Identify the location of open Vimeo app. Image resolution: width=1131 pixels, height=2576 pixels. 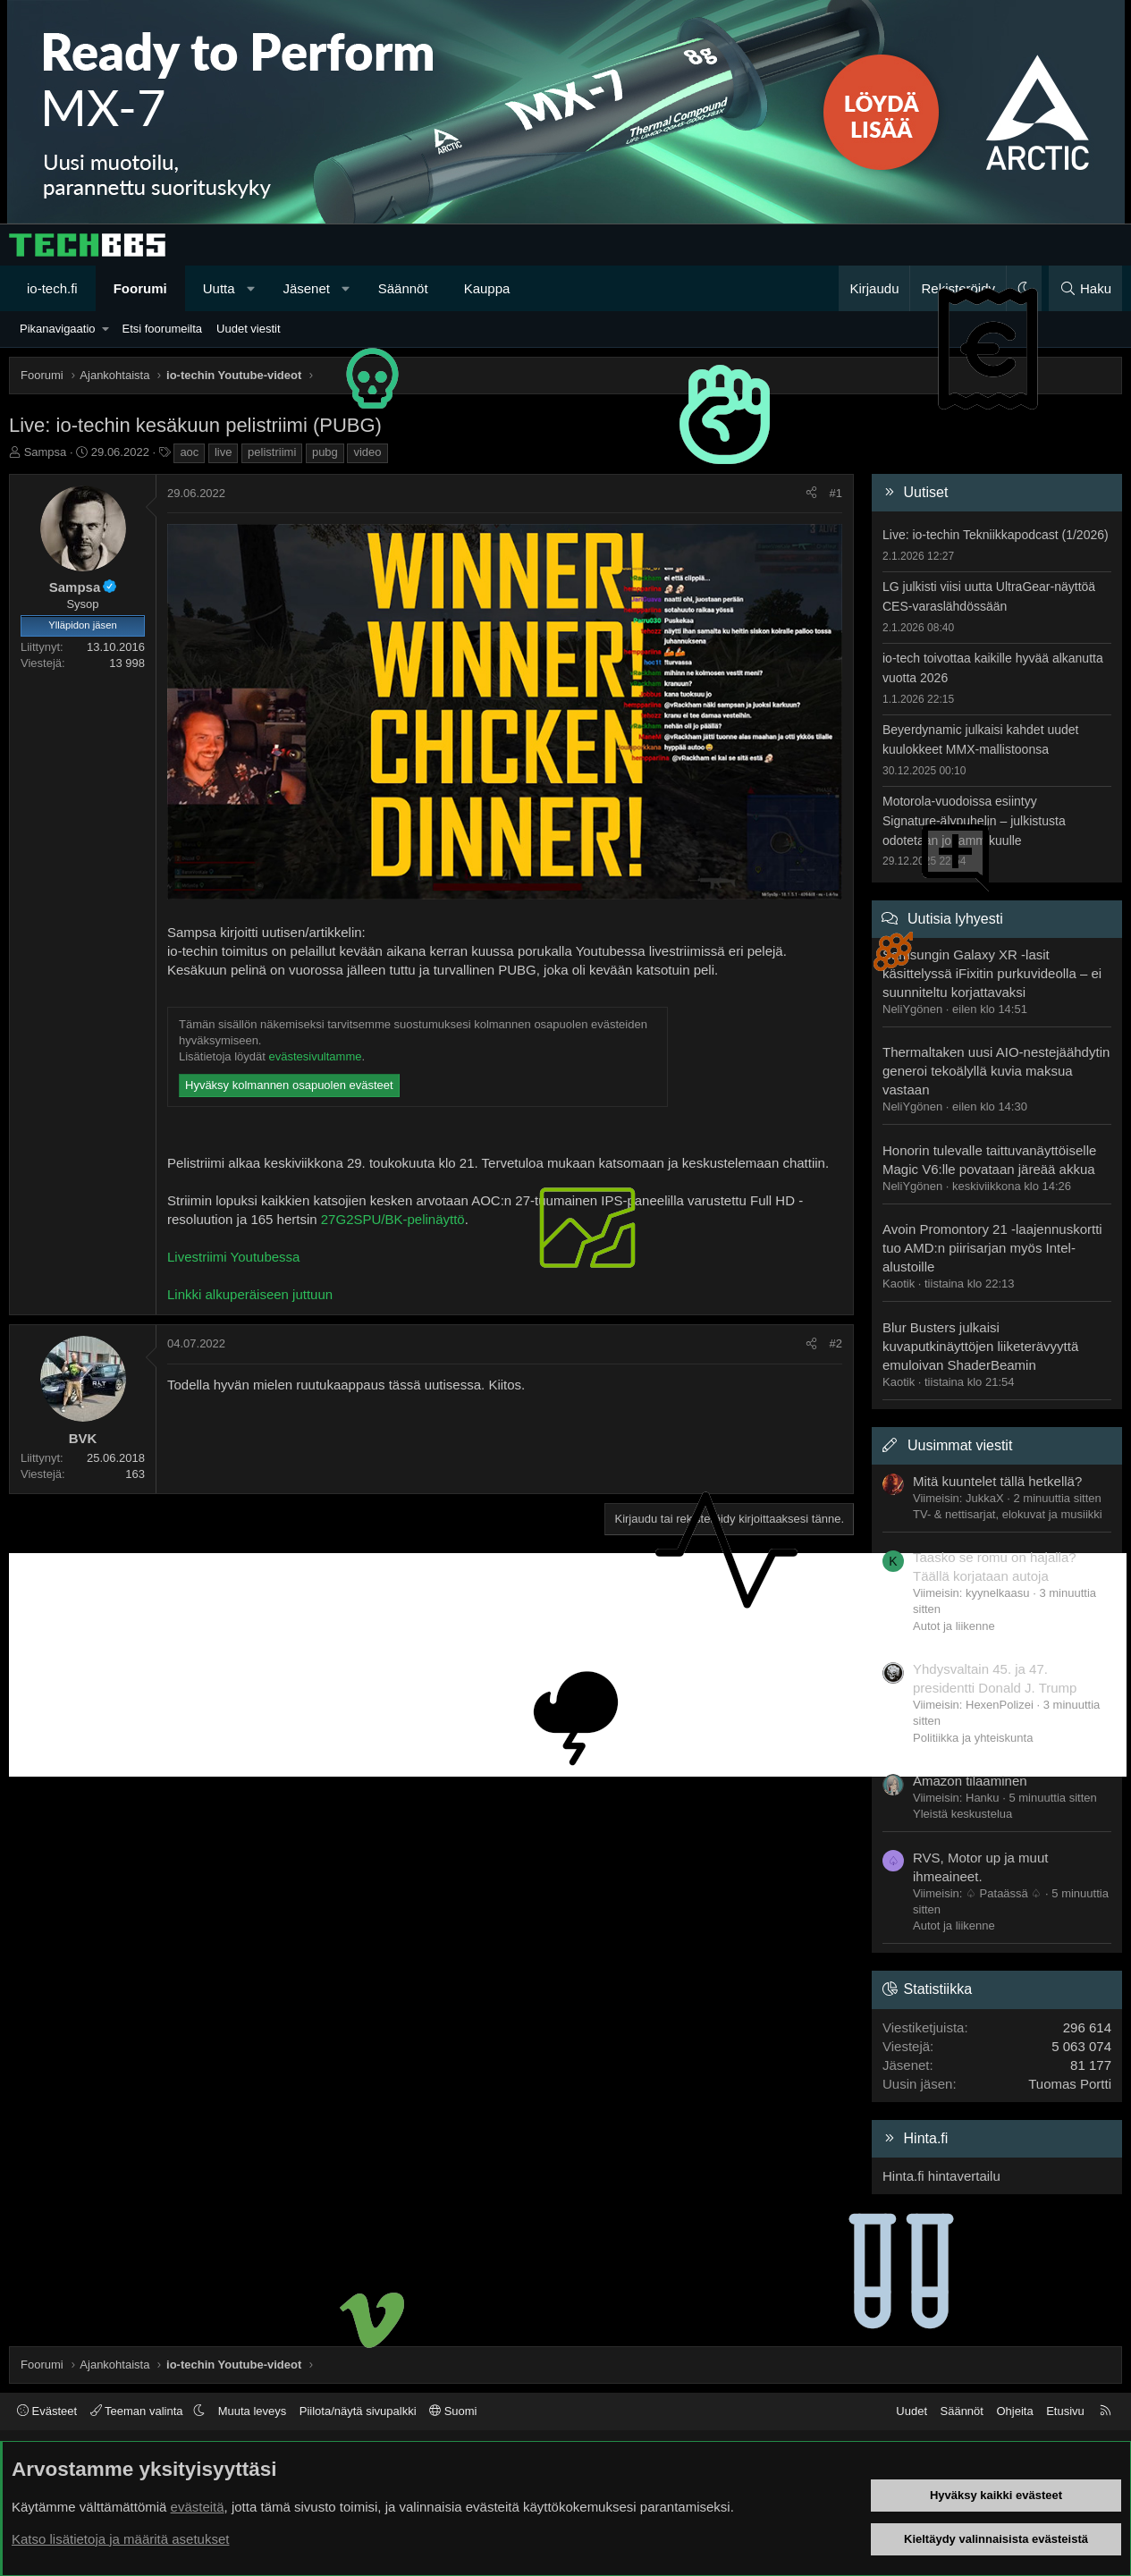
(372, 2320).